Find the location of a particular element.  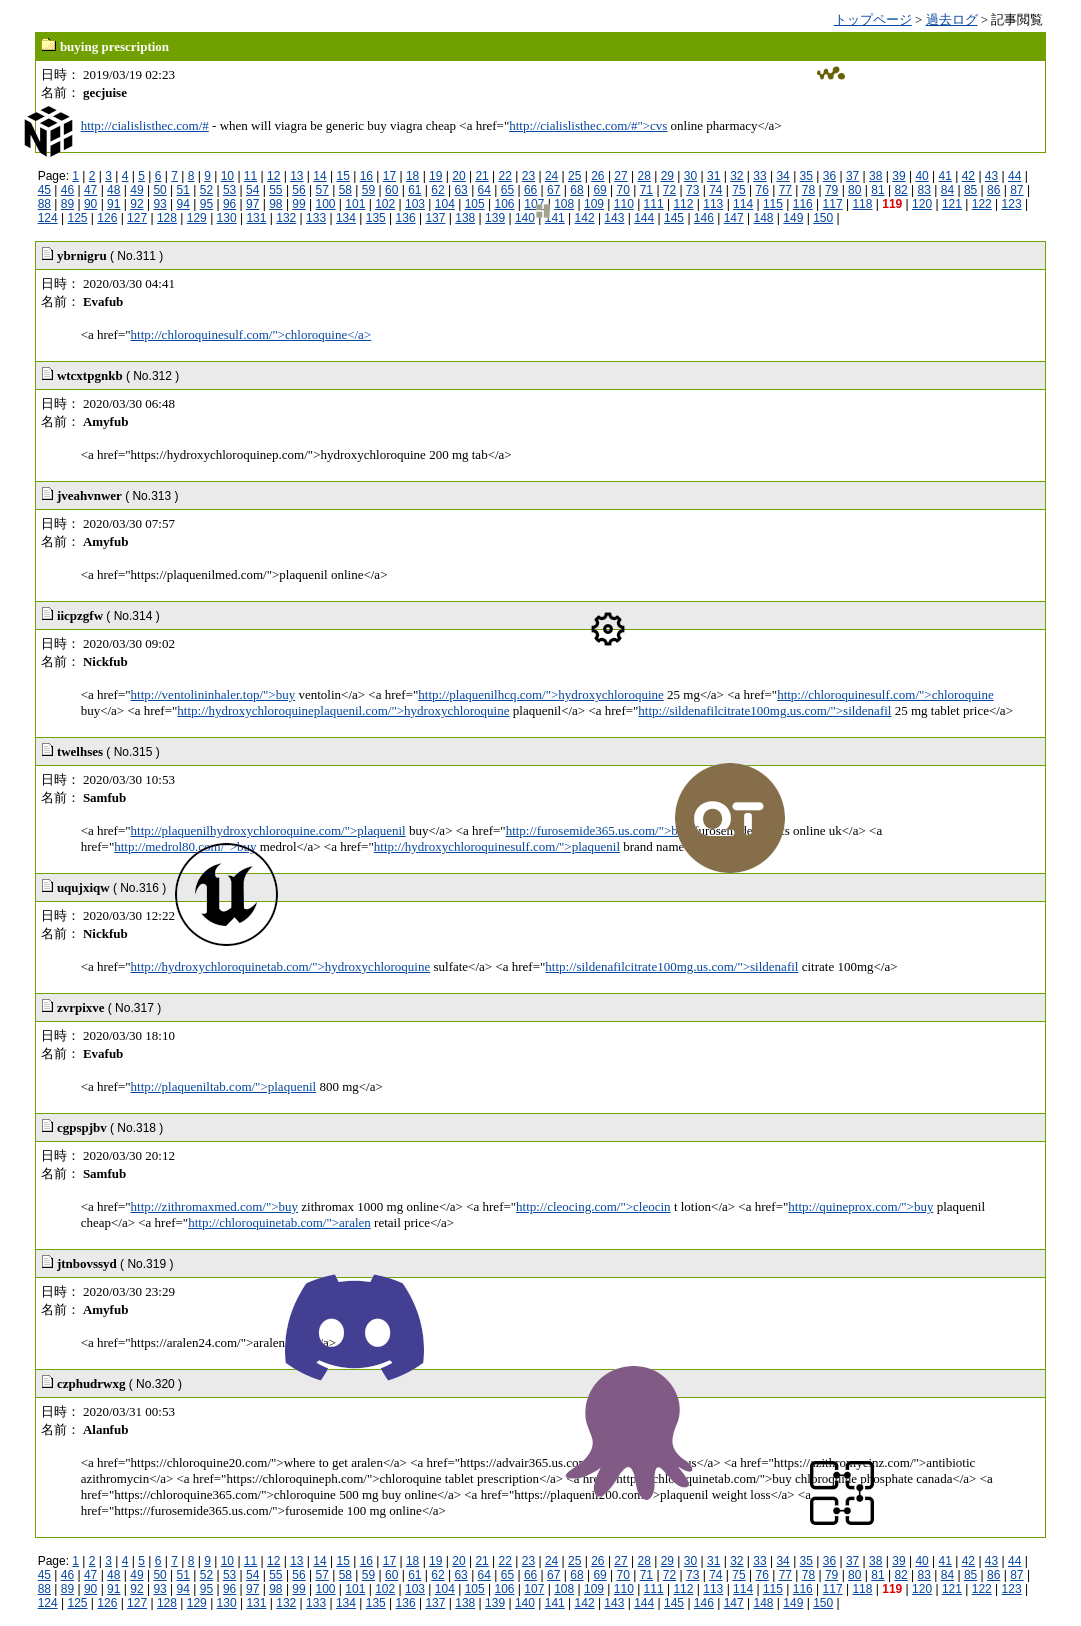

open Discord app is located at coordinates (354, 1327).